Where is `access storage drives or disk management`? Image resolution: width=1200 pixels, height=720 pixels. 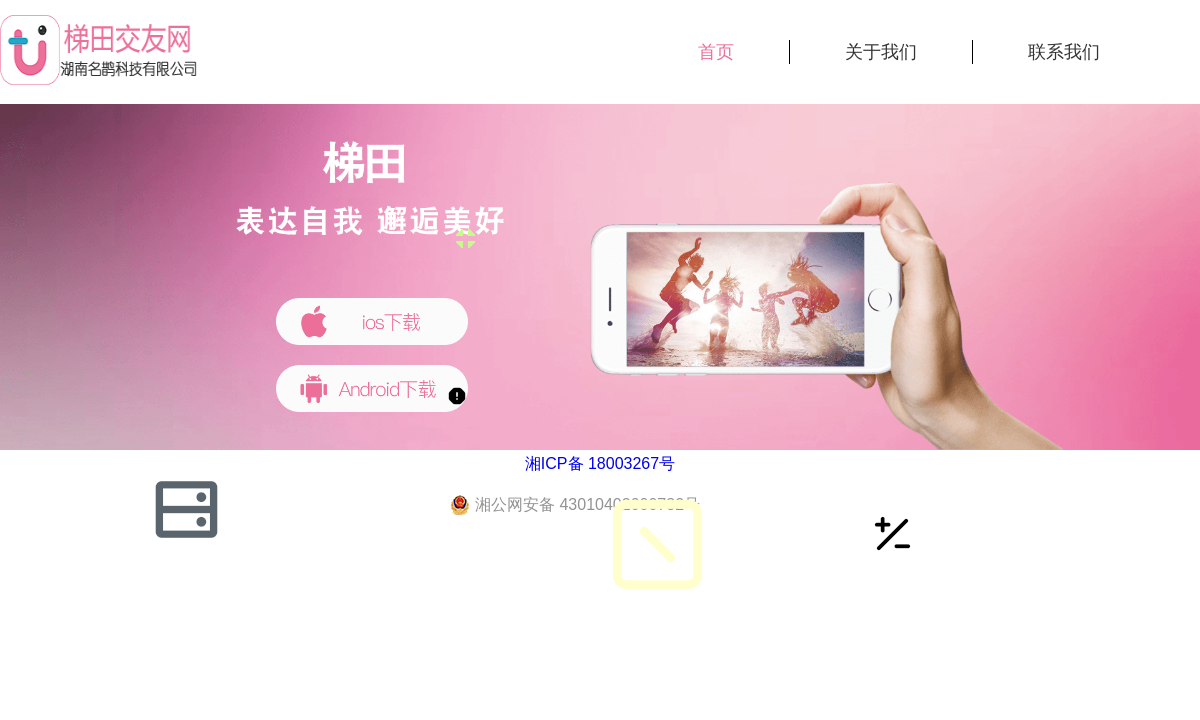 access storage drives or disk management is located at coordinates (186, 509).